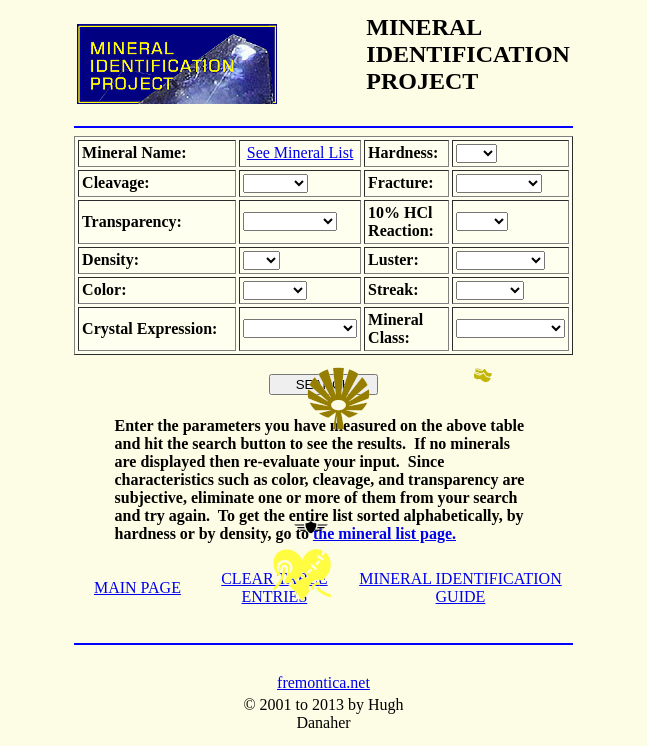 This screenshot has width=647, height=746. What do you see at coordinates (311, 527) in the screenshot?
I see `air force or military aviation badge` at bounding box center [311, 527].